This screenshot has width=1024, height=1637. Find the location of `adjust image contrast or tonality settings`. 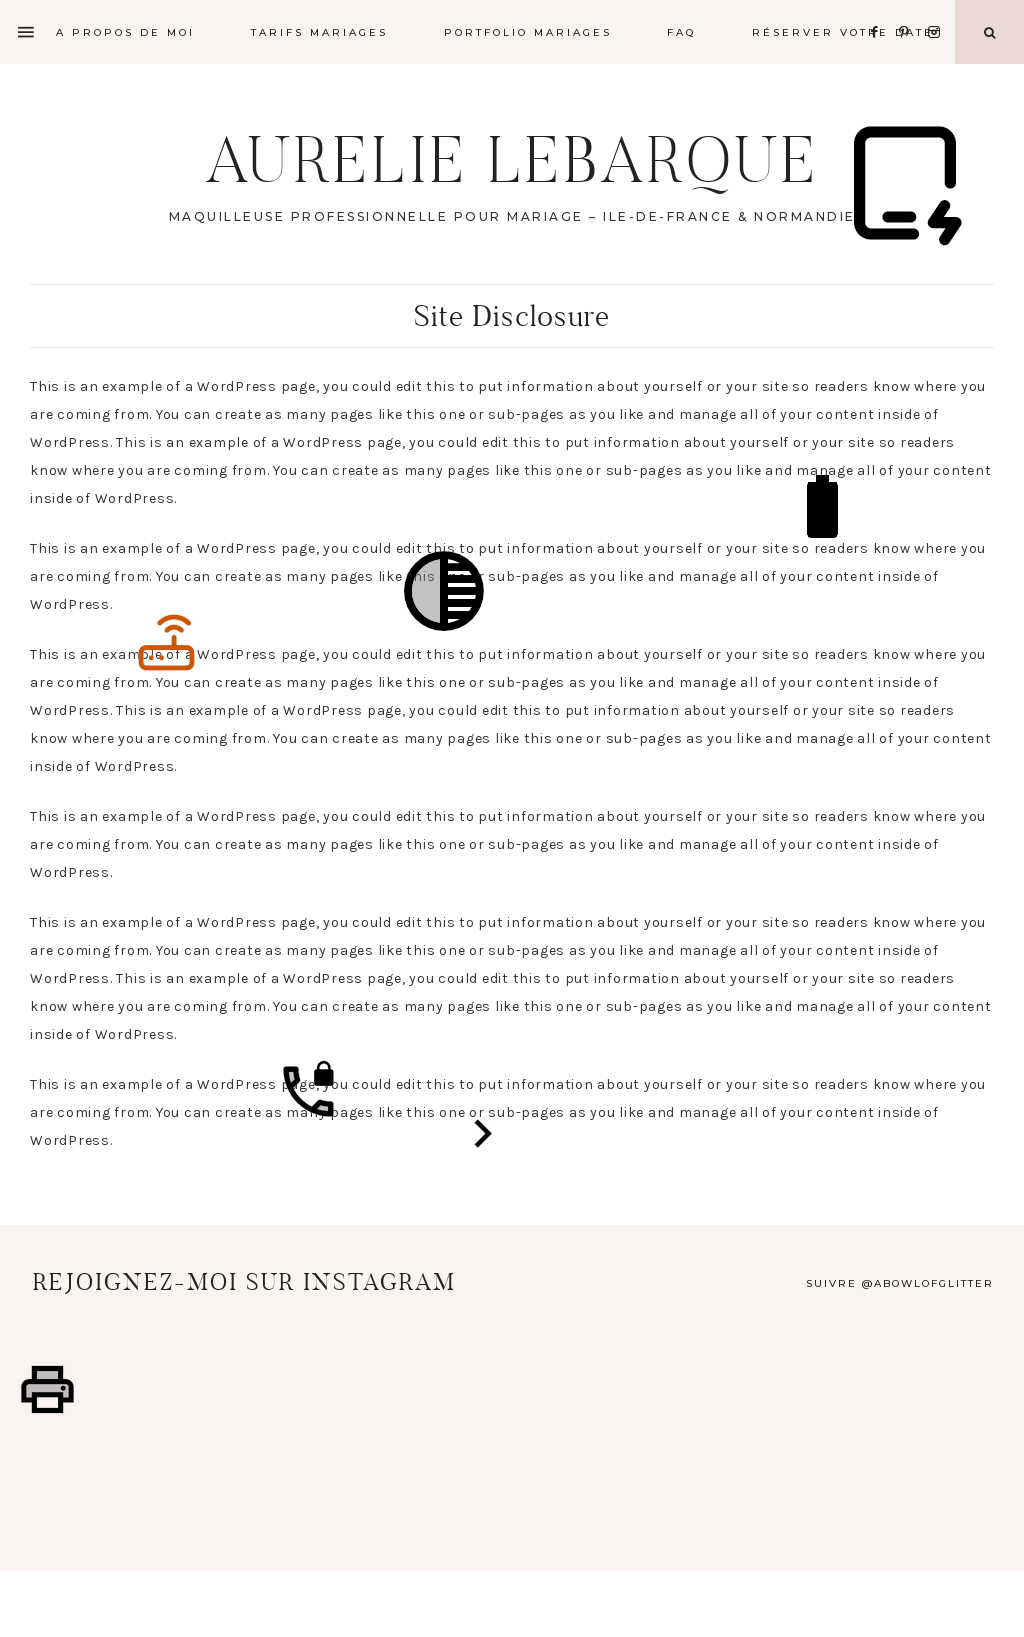

adjust image contrast or tonality settings is located at coordinates (444, 591).